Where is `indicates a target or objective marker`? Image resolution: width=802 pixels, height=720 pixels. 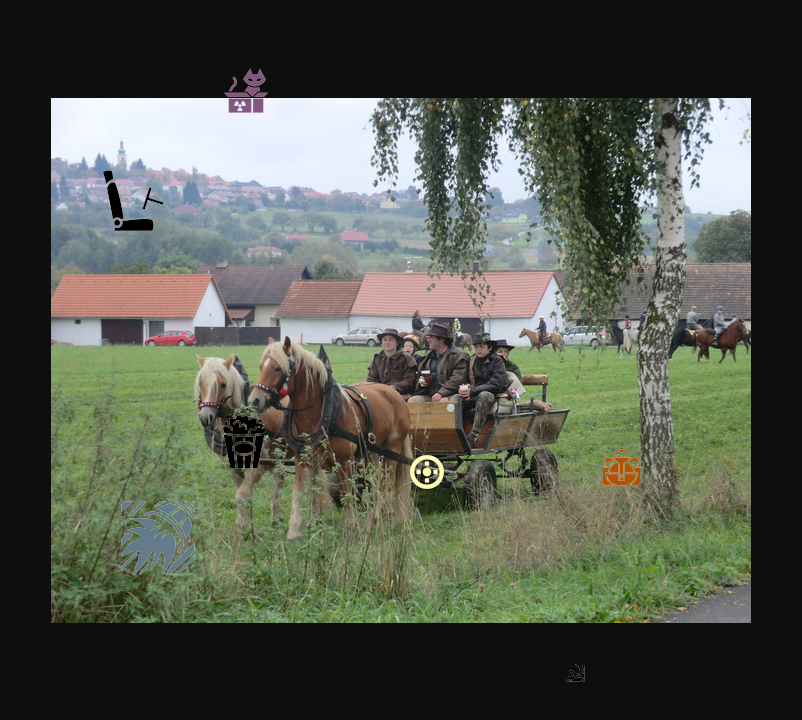 indicates a target or objective marker is located at coordinates (427, 472).